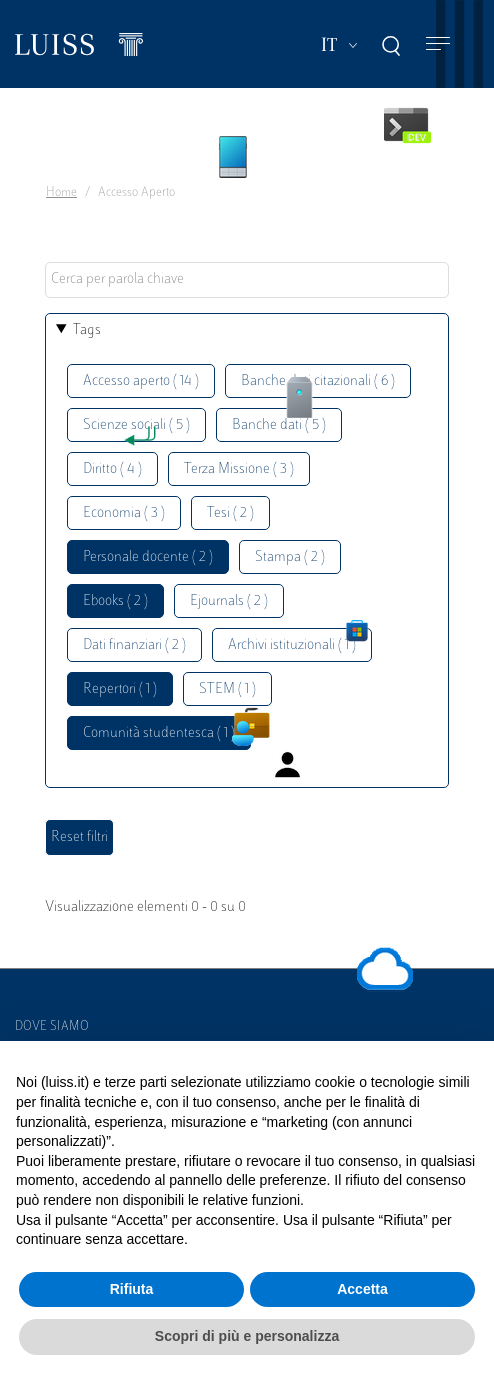  What do you see at coordinates (385, 971) in the screenshot?
I see `file synced to OneDrive cloud storage` at bounding box center [385, 971].